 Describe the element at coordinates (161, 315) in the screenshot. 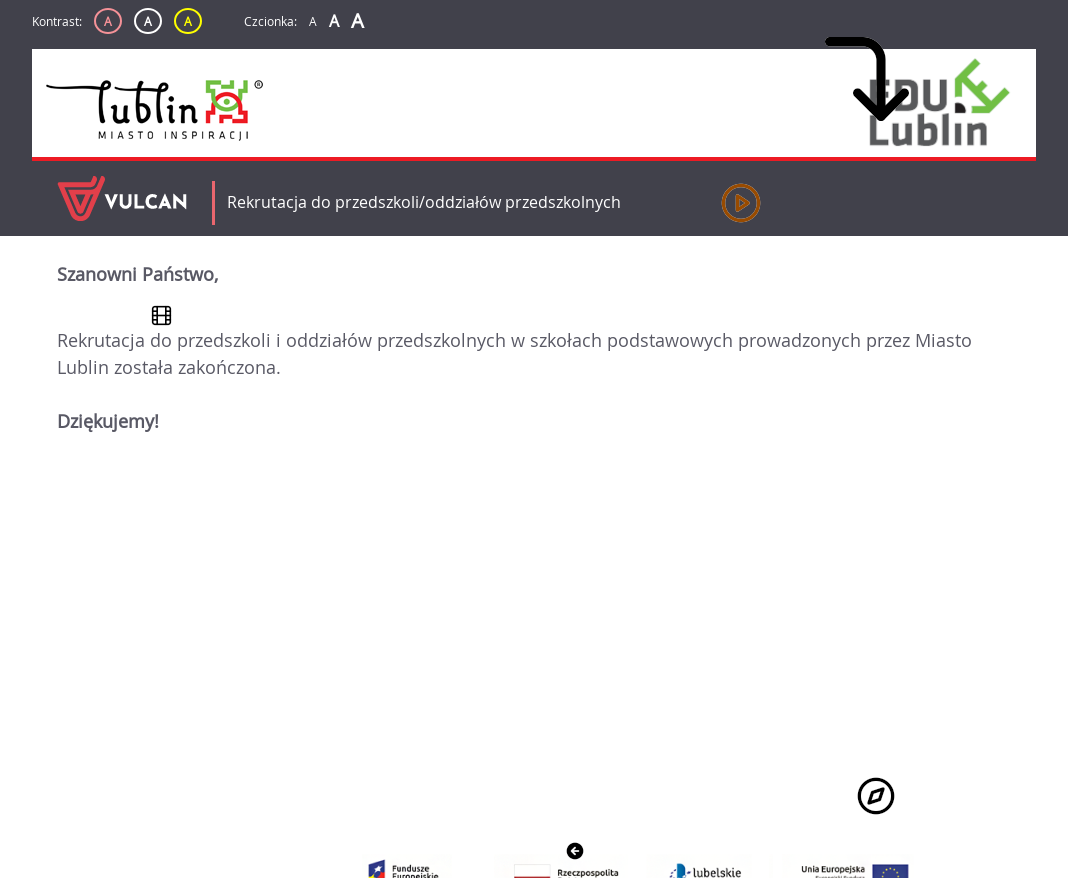

I see `access video or movie content` at that location.